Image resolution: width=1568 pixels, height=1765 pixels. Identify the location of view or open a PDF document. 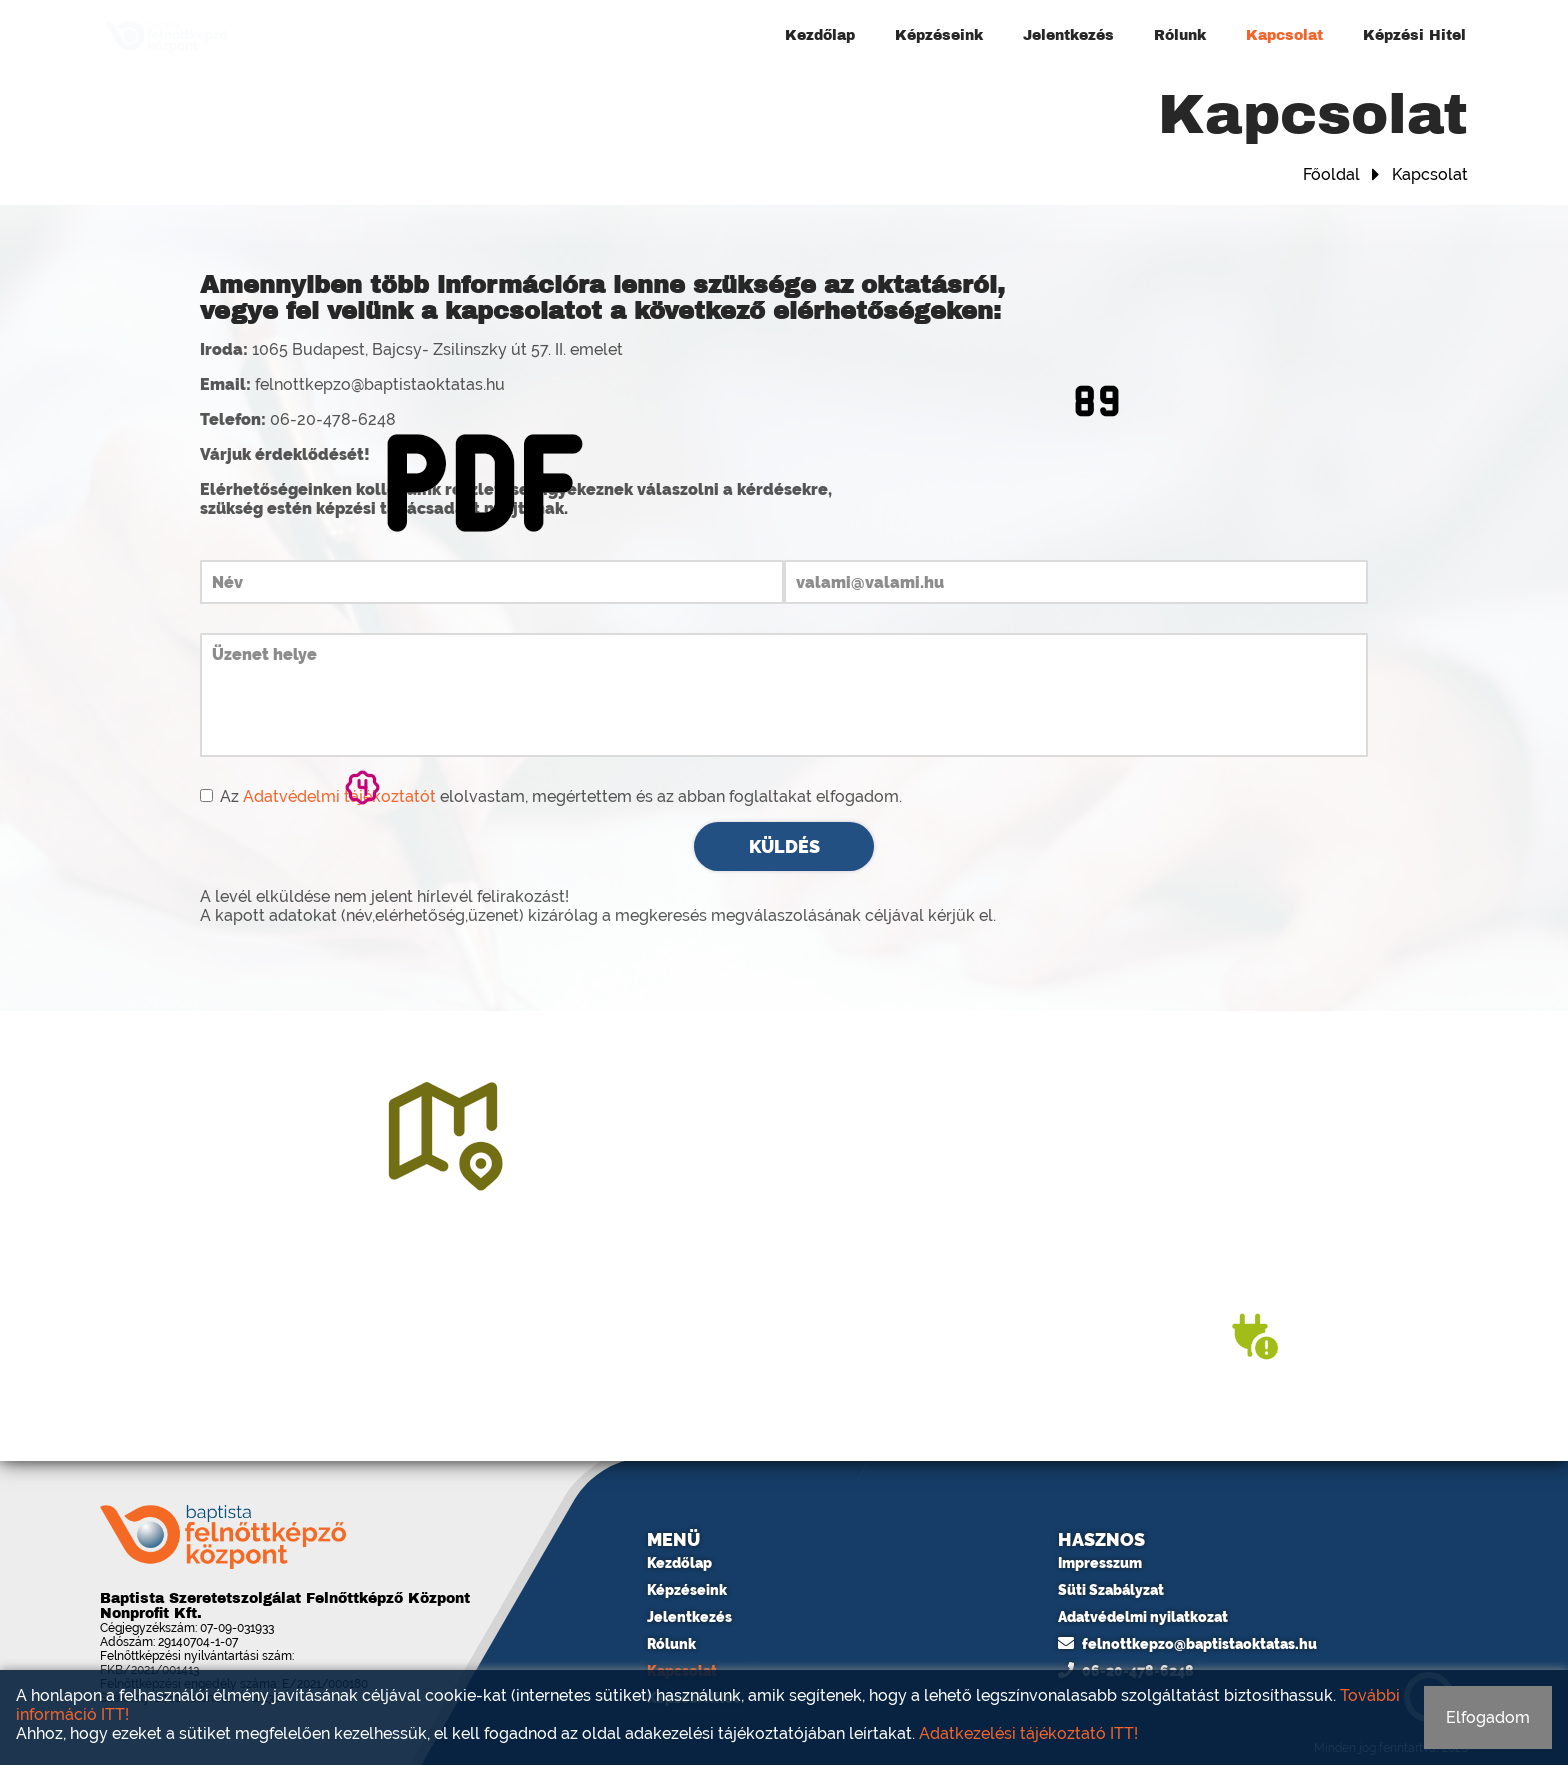
(485, 483).